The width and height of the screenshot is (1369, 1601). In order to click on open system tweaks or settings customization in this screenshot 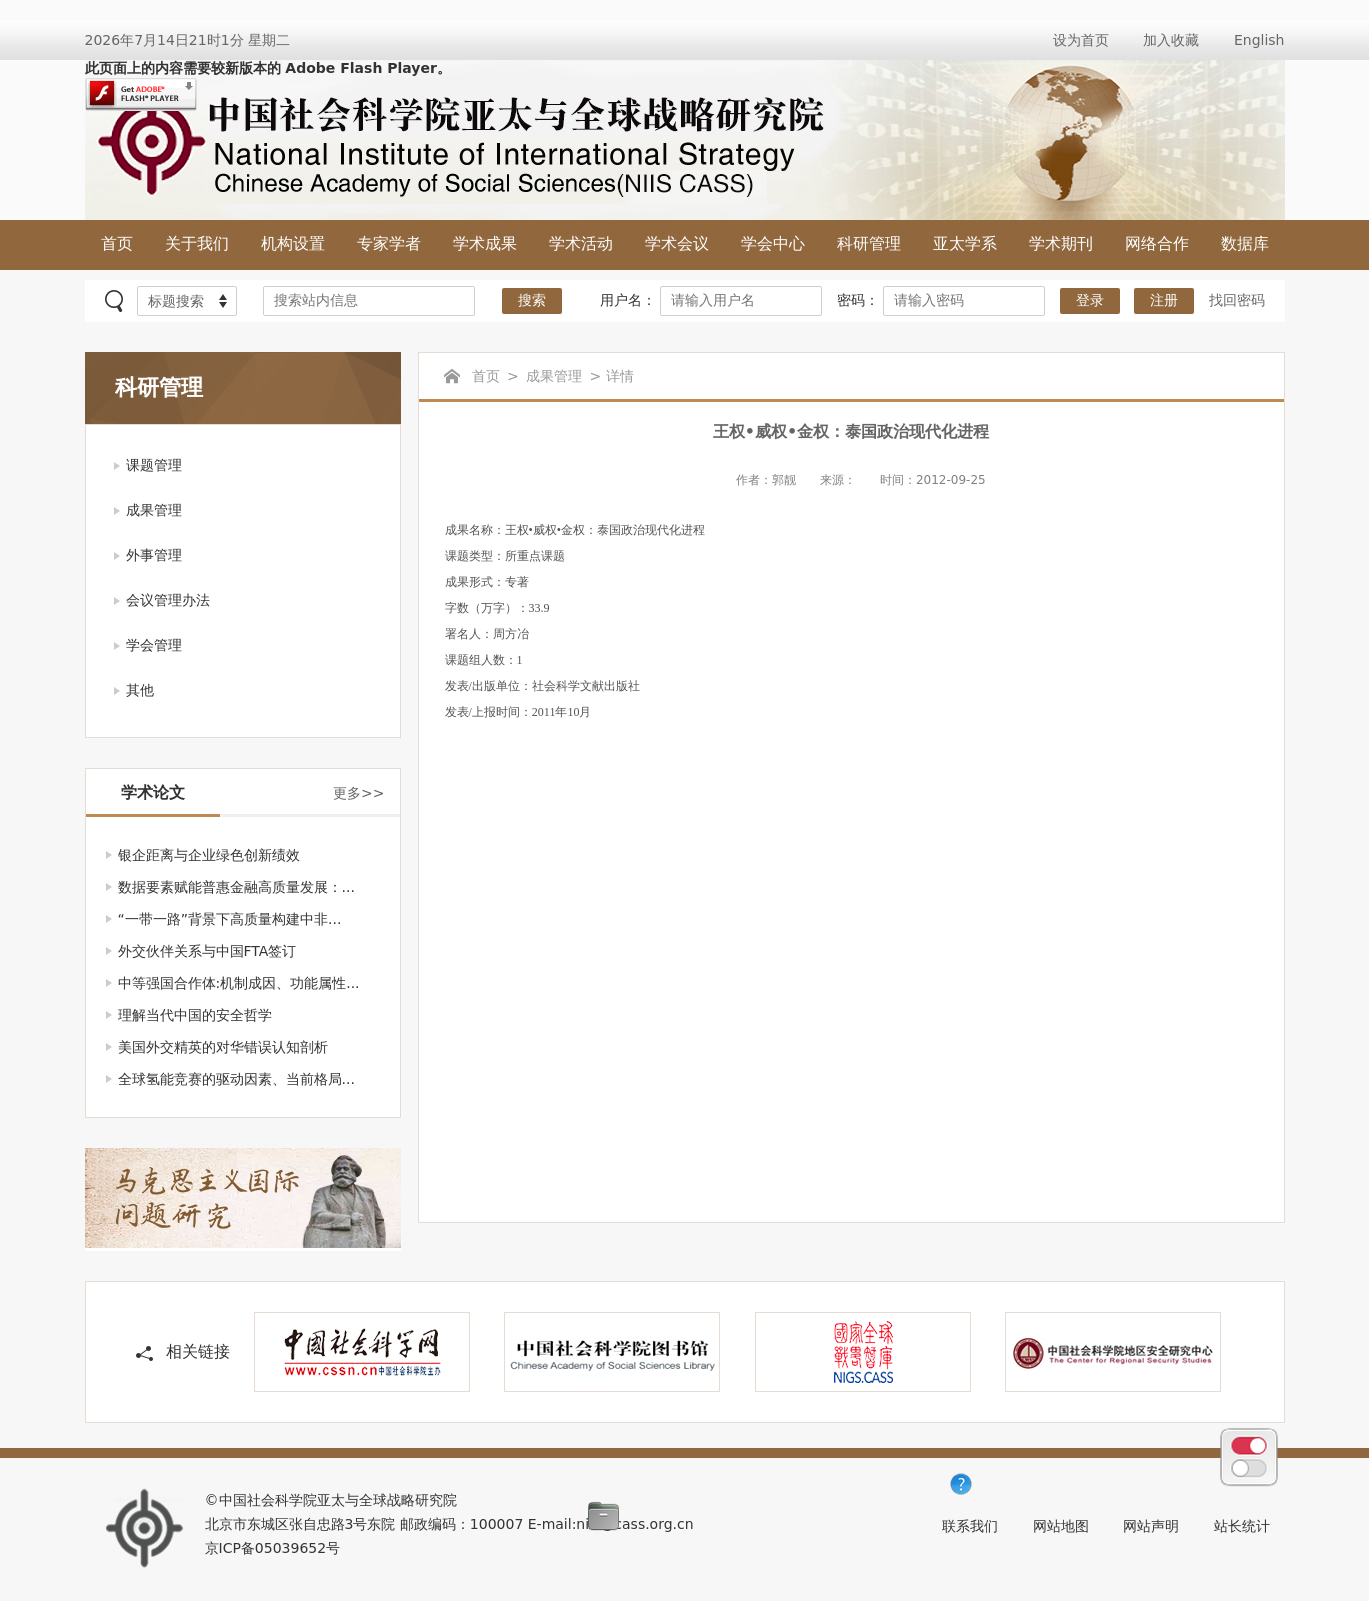, I will do `click(1249, 1457)`.